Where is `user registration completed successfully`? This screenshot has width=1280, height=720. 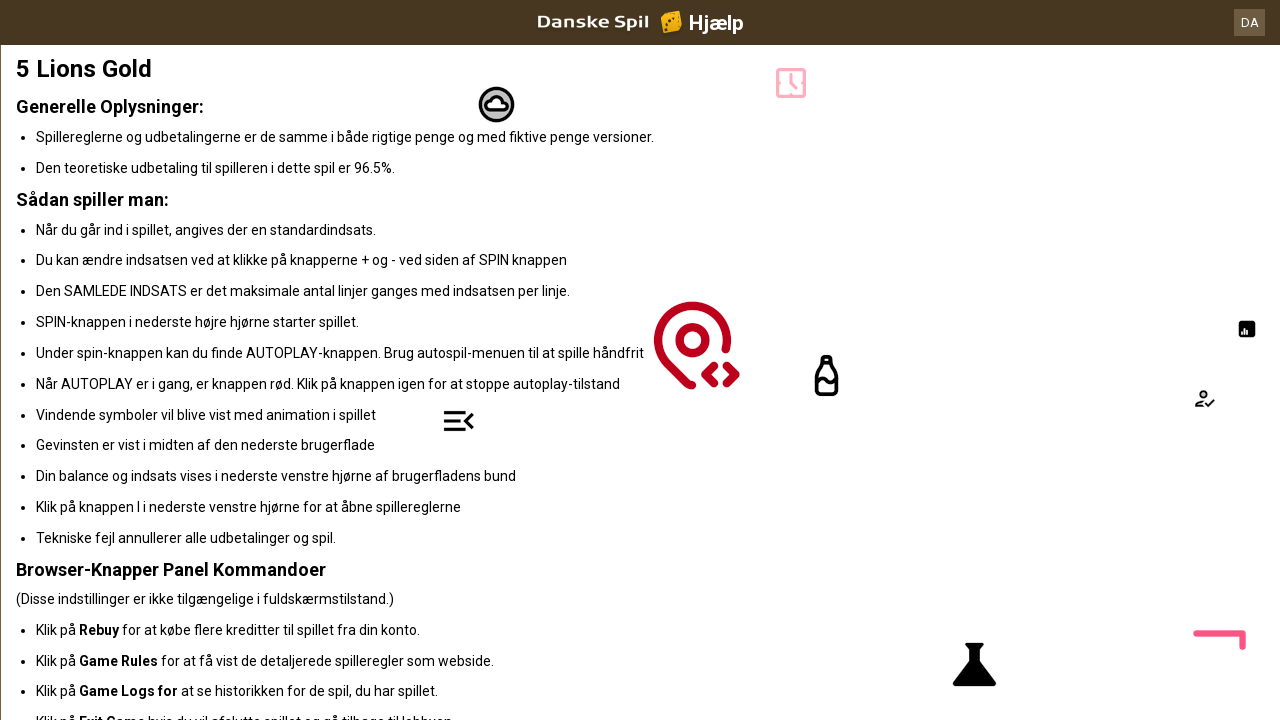 user registration completed successfully is located at coordinates (1204, 398).